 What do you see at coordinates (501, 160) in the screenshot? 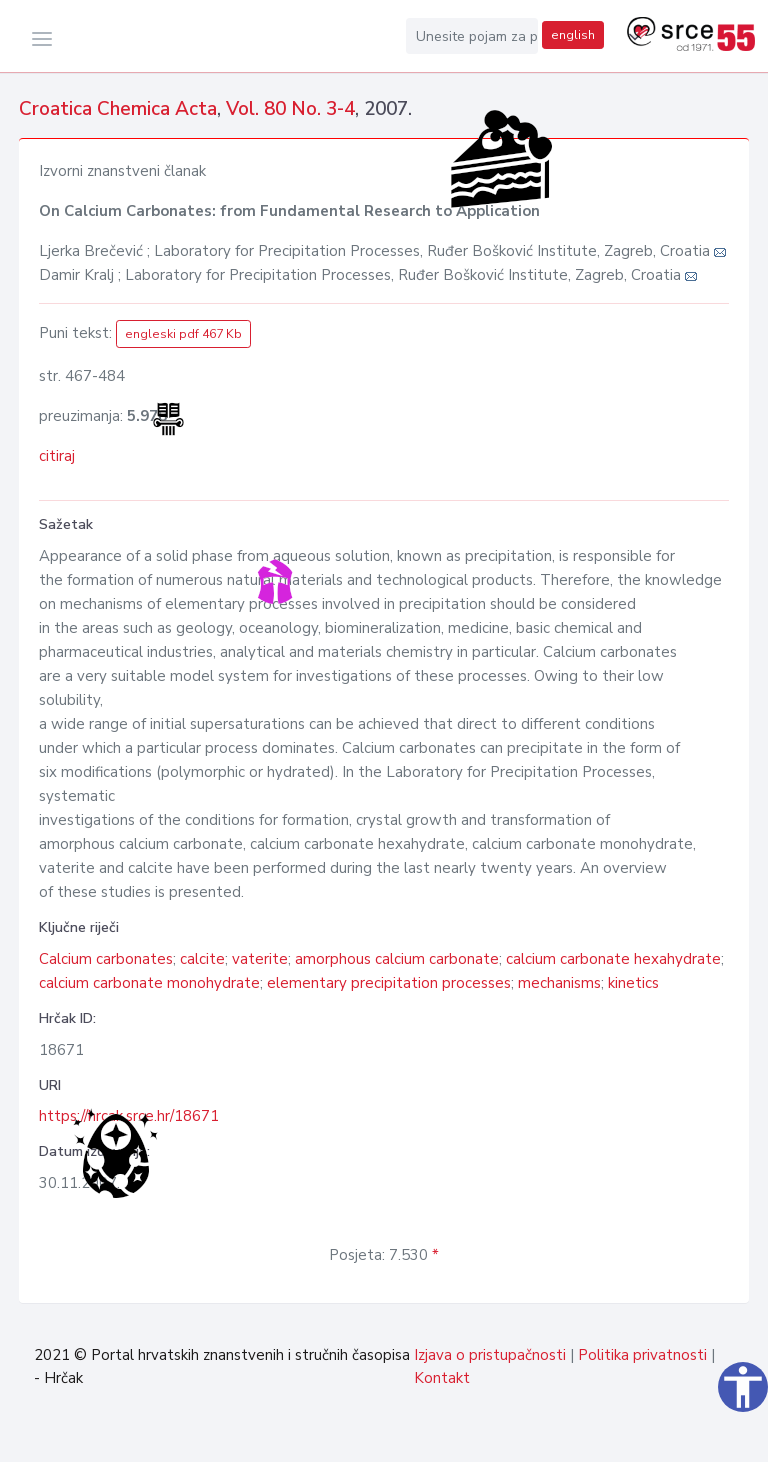
I see `view birthday or celebration events` at bounding box center [501, 160].